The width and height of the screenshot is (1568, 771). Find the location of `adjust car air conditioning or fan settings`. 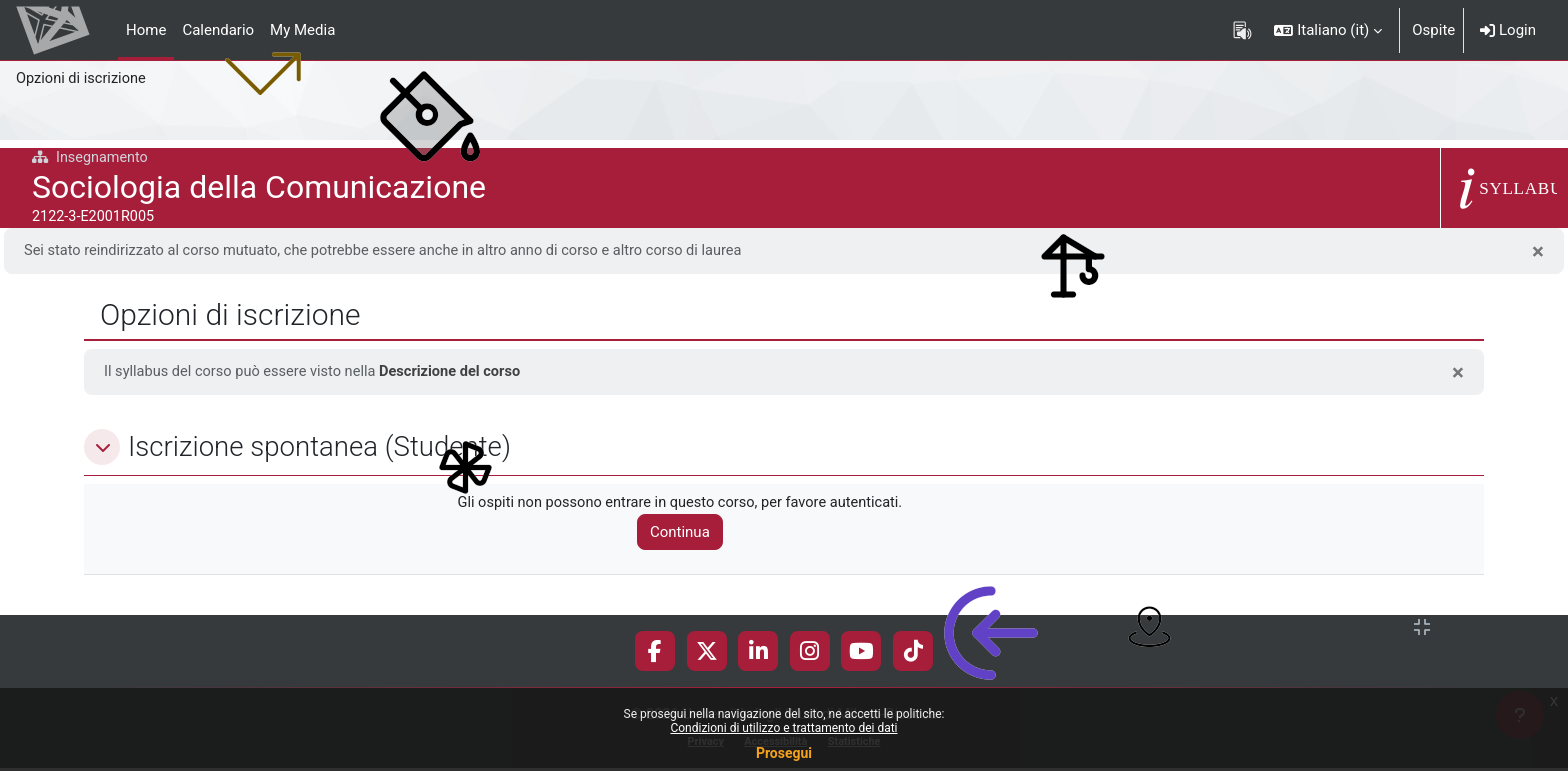

adjust car air conditioning or fan settings is located at coordinates (465, 467).